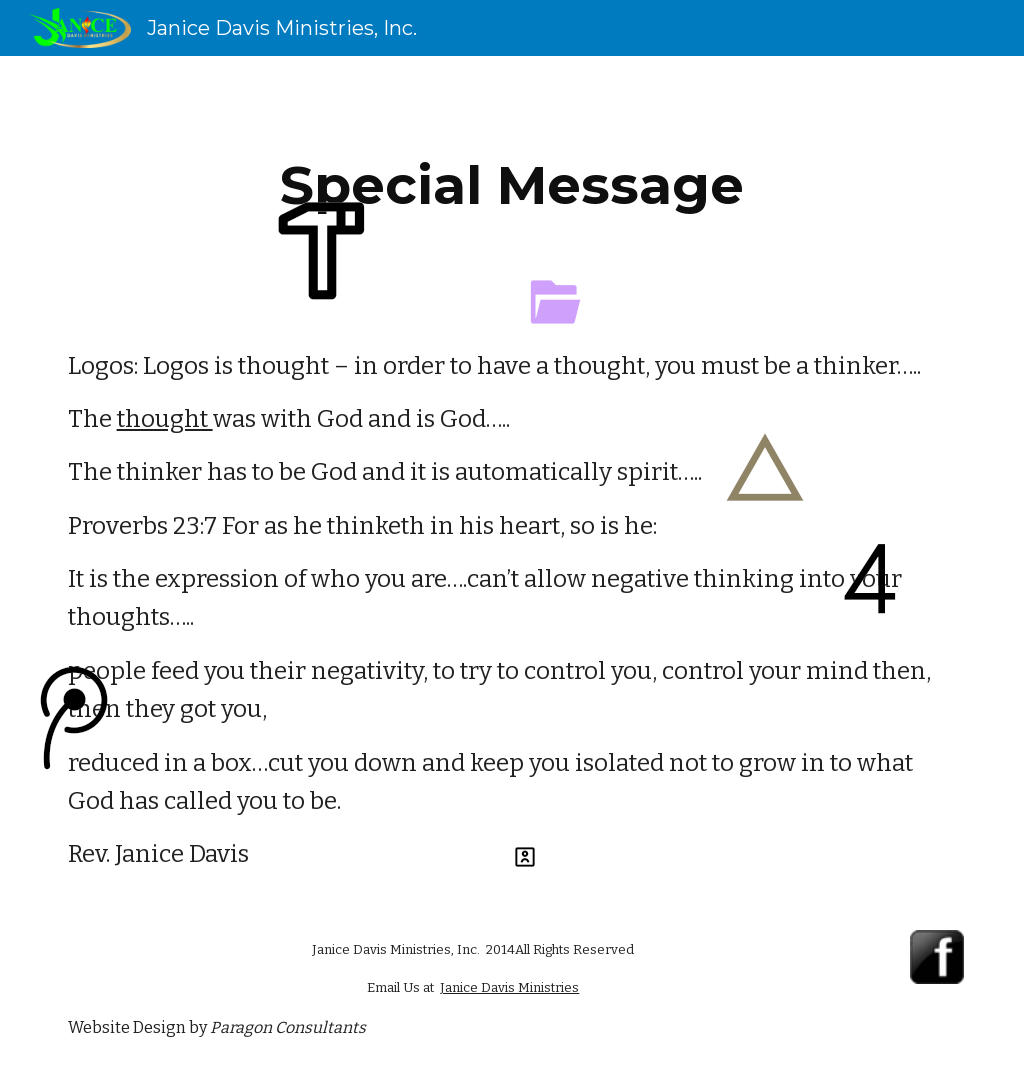 The width and height of the screenshot is (1024, 1072). Describe the element at coordinates (322, 248) in the screenshot. I see `access design or building tools` at that location.